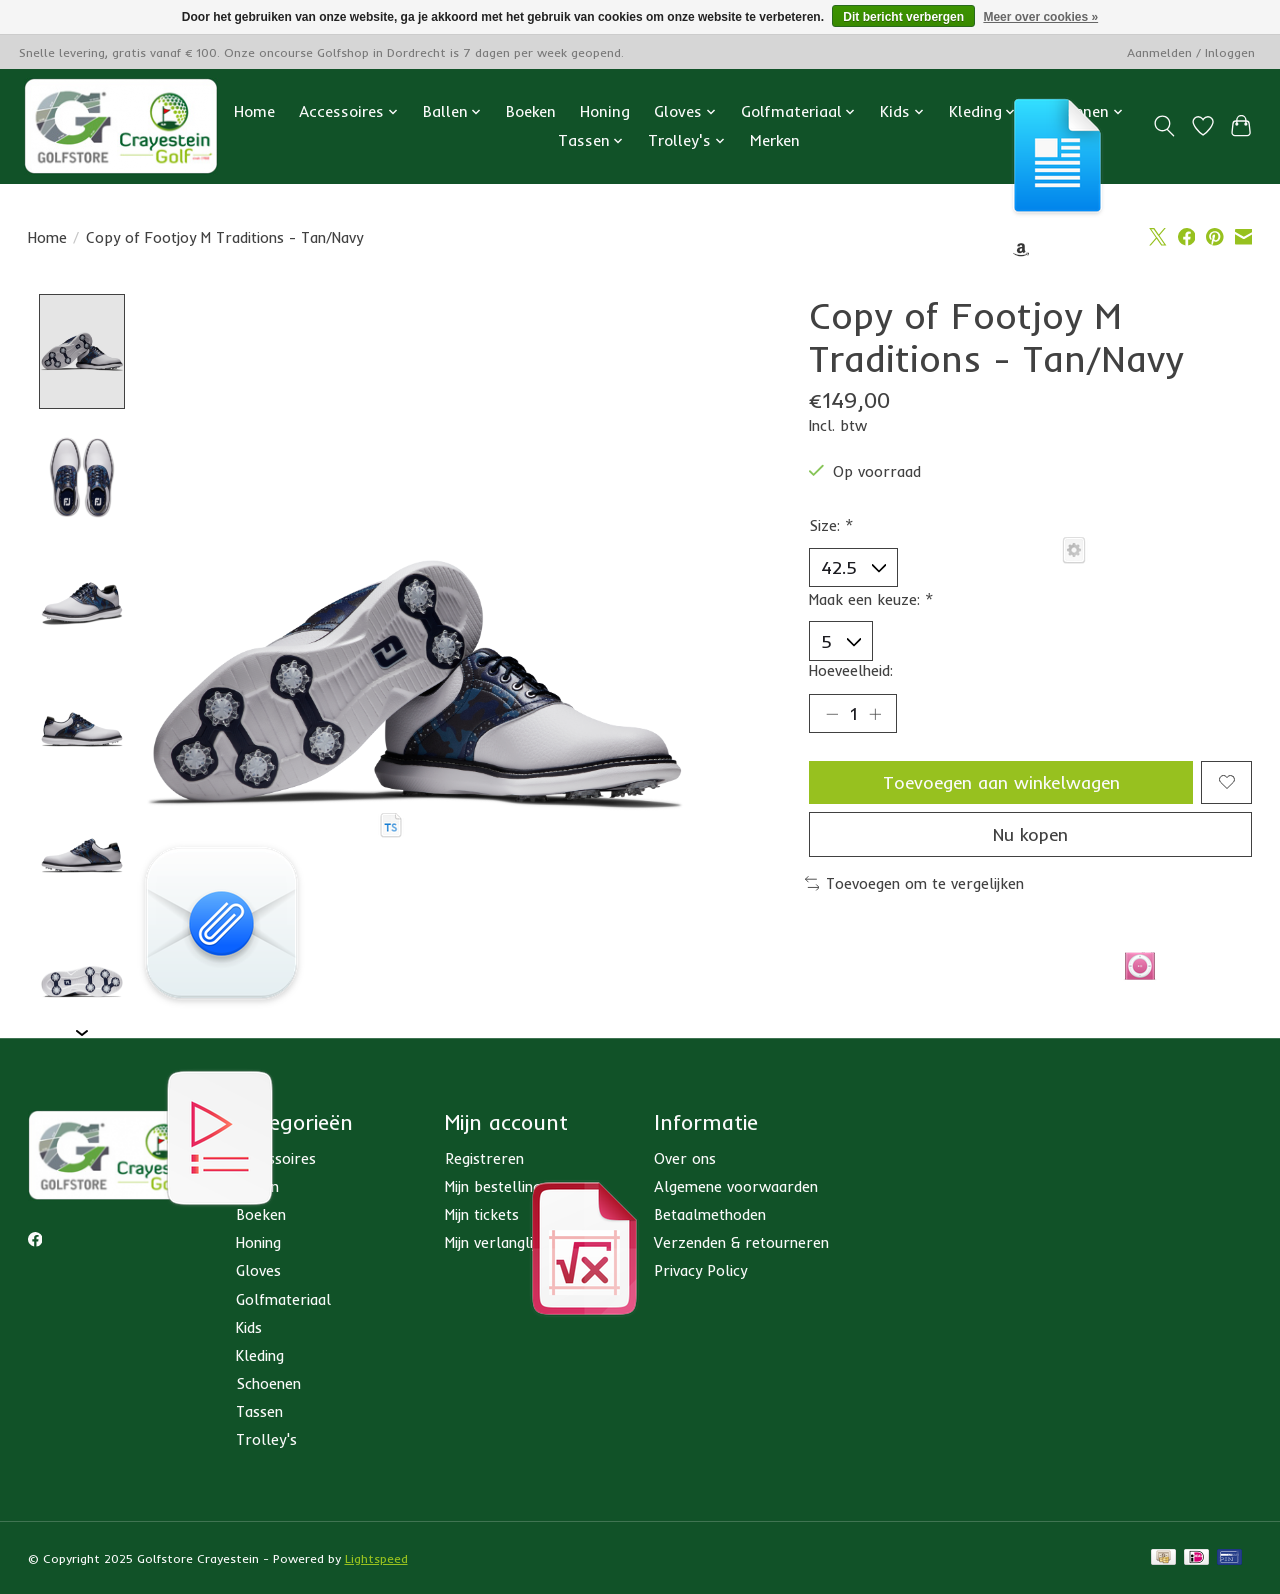 The image size is (1280, 1594). Describe the element at coordinates (1074, 550) in the screenshot. I see `a desktop application shortcut file` at that location.